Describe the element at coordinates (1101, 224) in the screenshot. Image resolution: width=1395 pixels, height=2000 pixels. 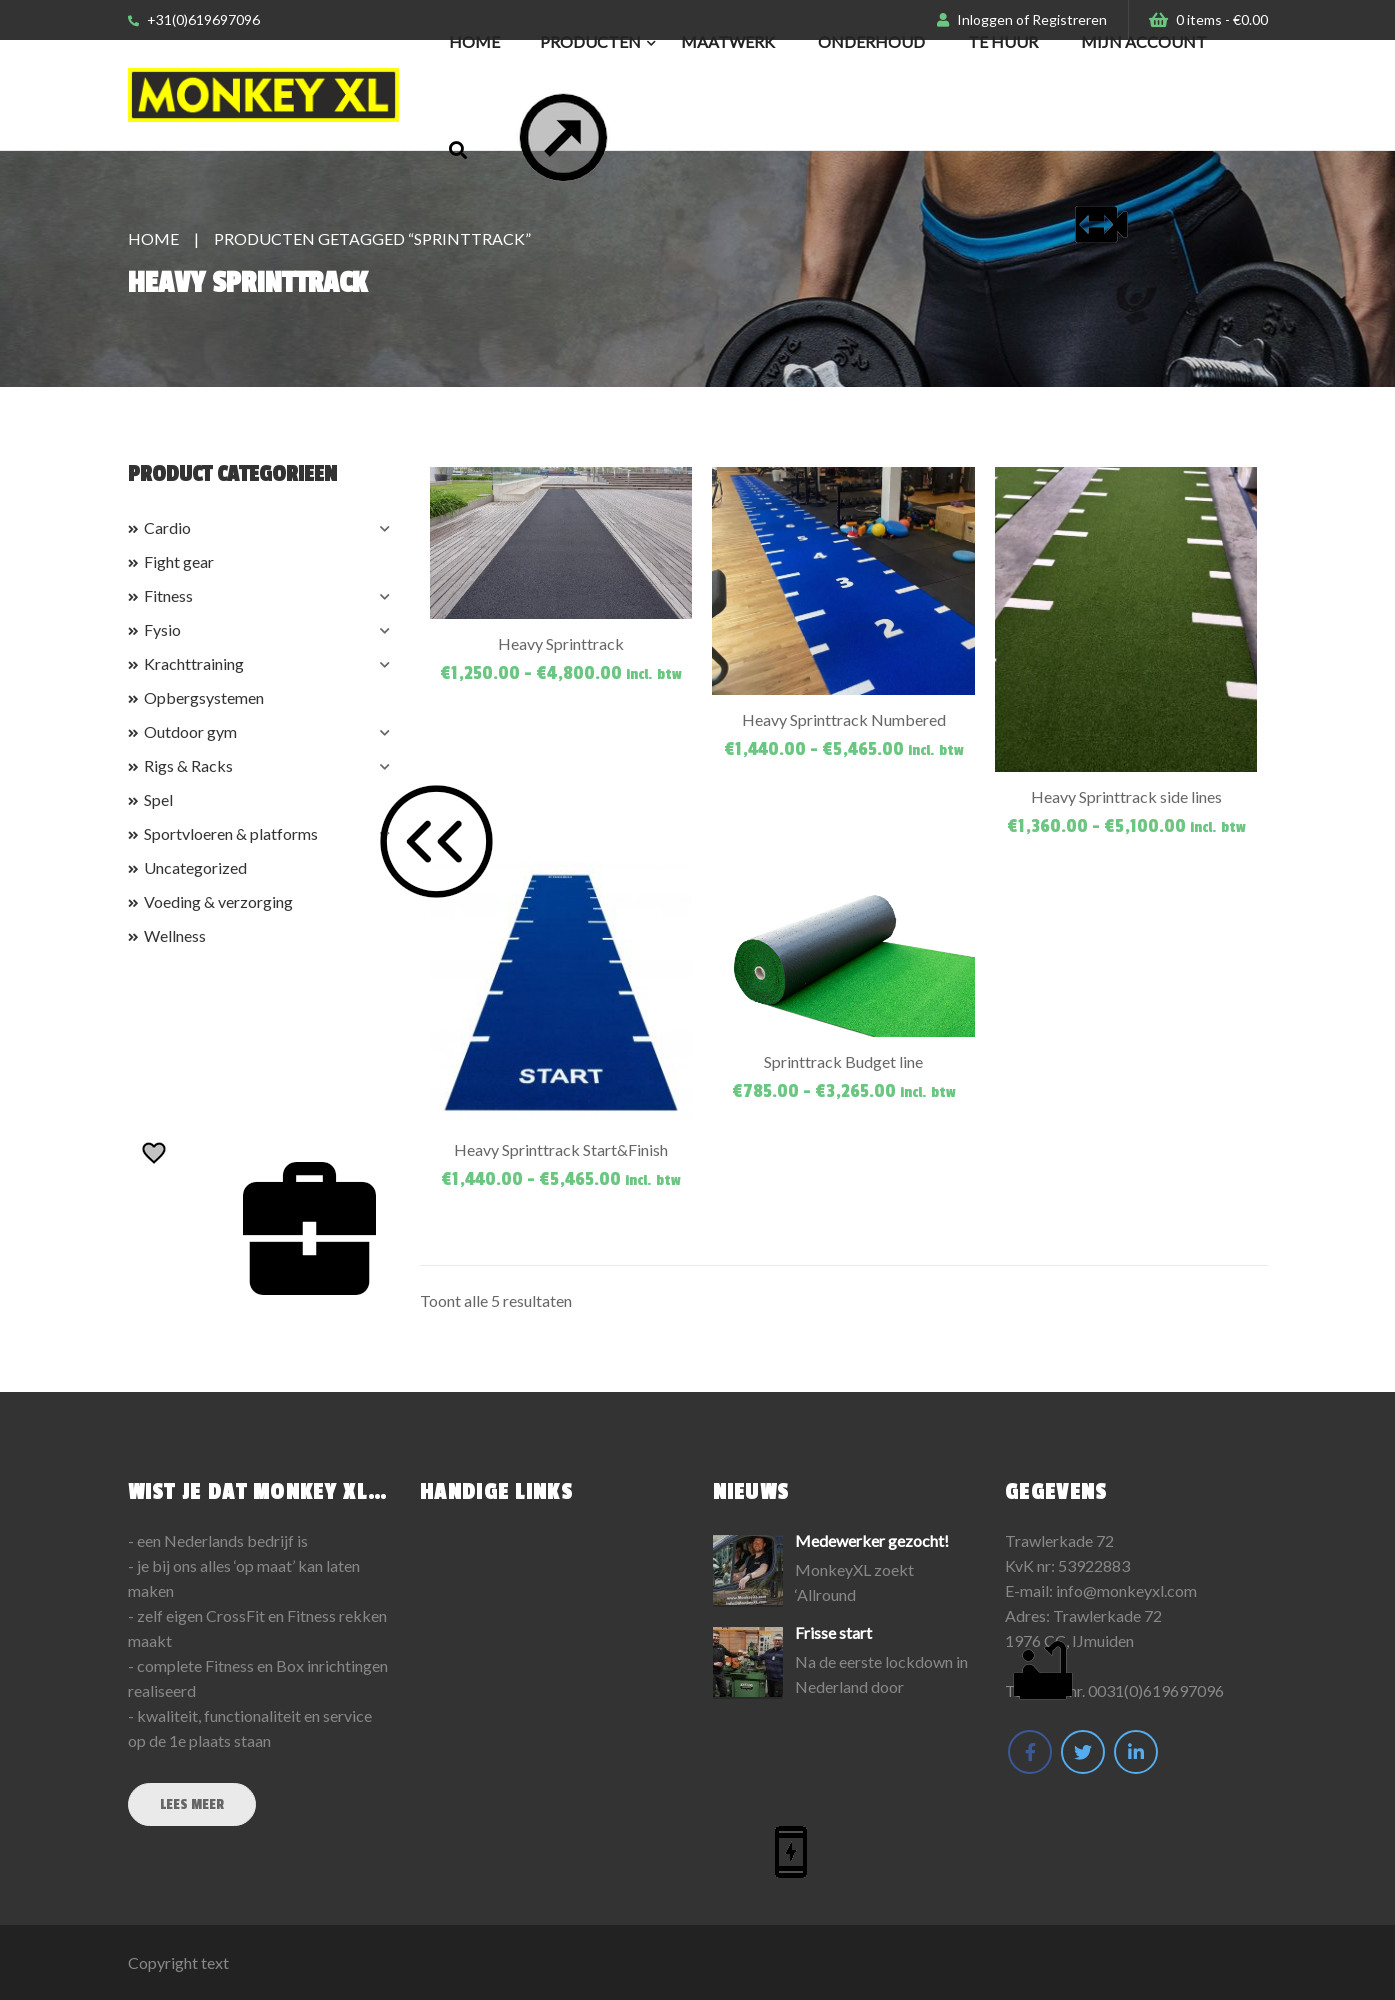
I see `switch between front and rear camera during video recording` at that location.